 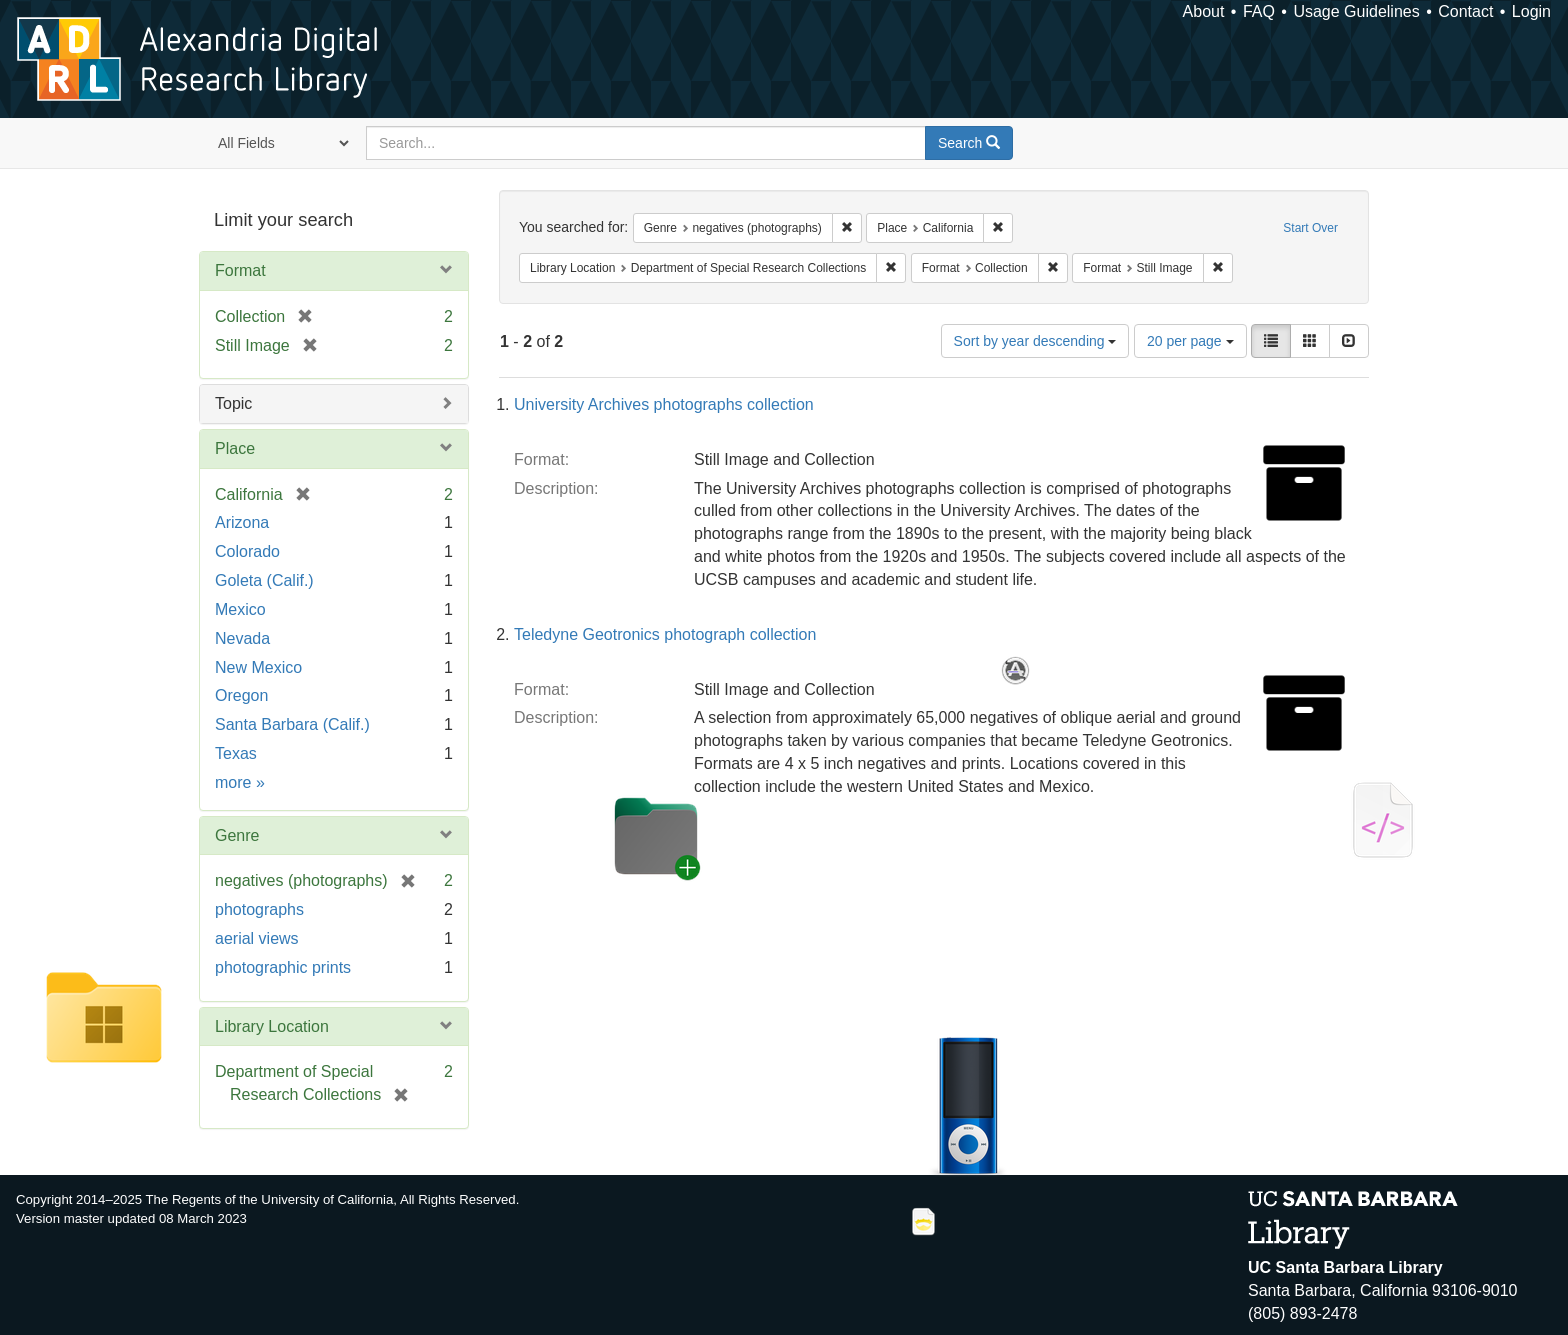 What do you see at coordinates (967, 1107) in the screenshot?
I see `iPod nano device connected` at bounding box center [967, 1107].